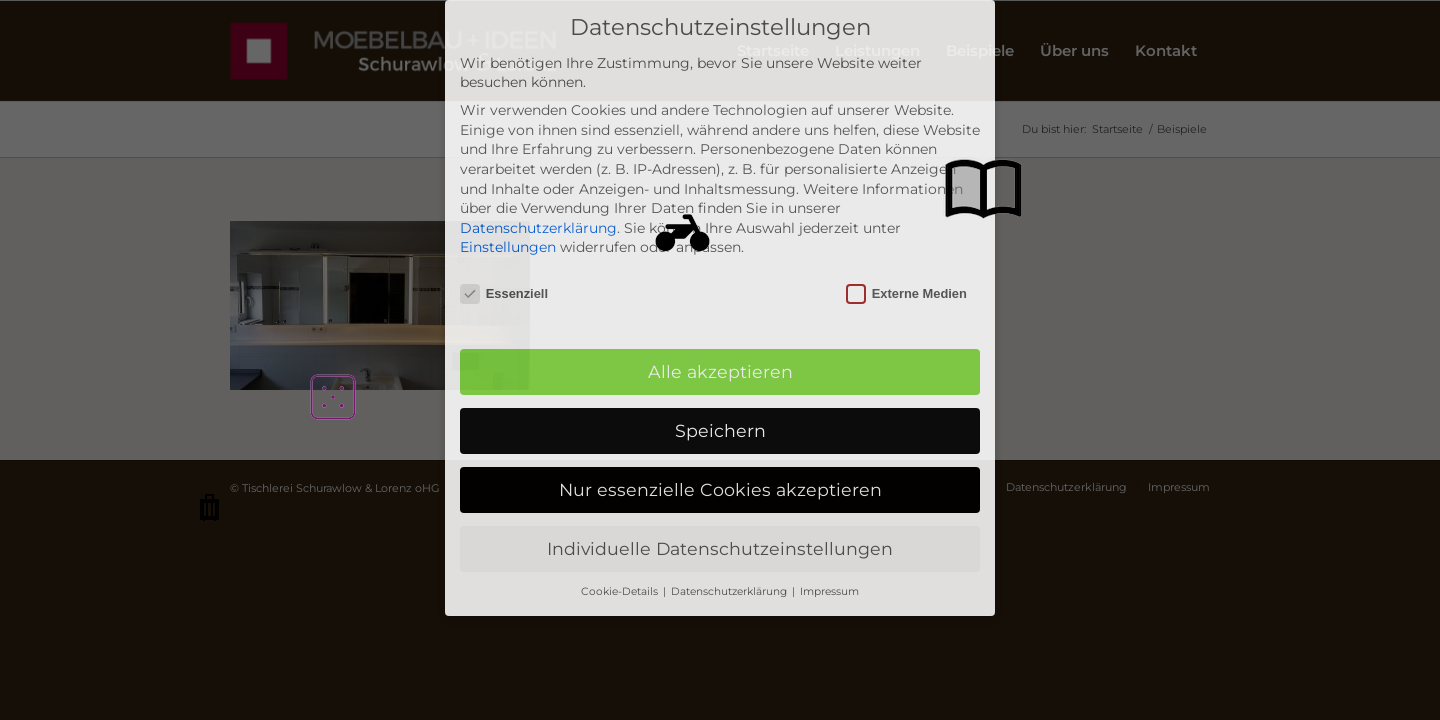  What do you see at coordinates (333, 397) in the screenshot?
I see `randomize or shuffle content` at bounding box center [333, 397].